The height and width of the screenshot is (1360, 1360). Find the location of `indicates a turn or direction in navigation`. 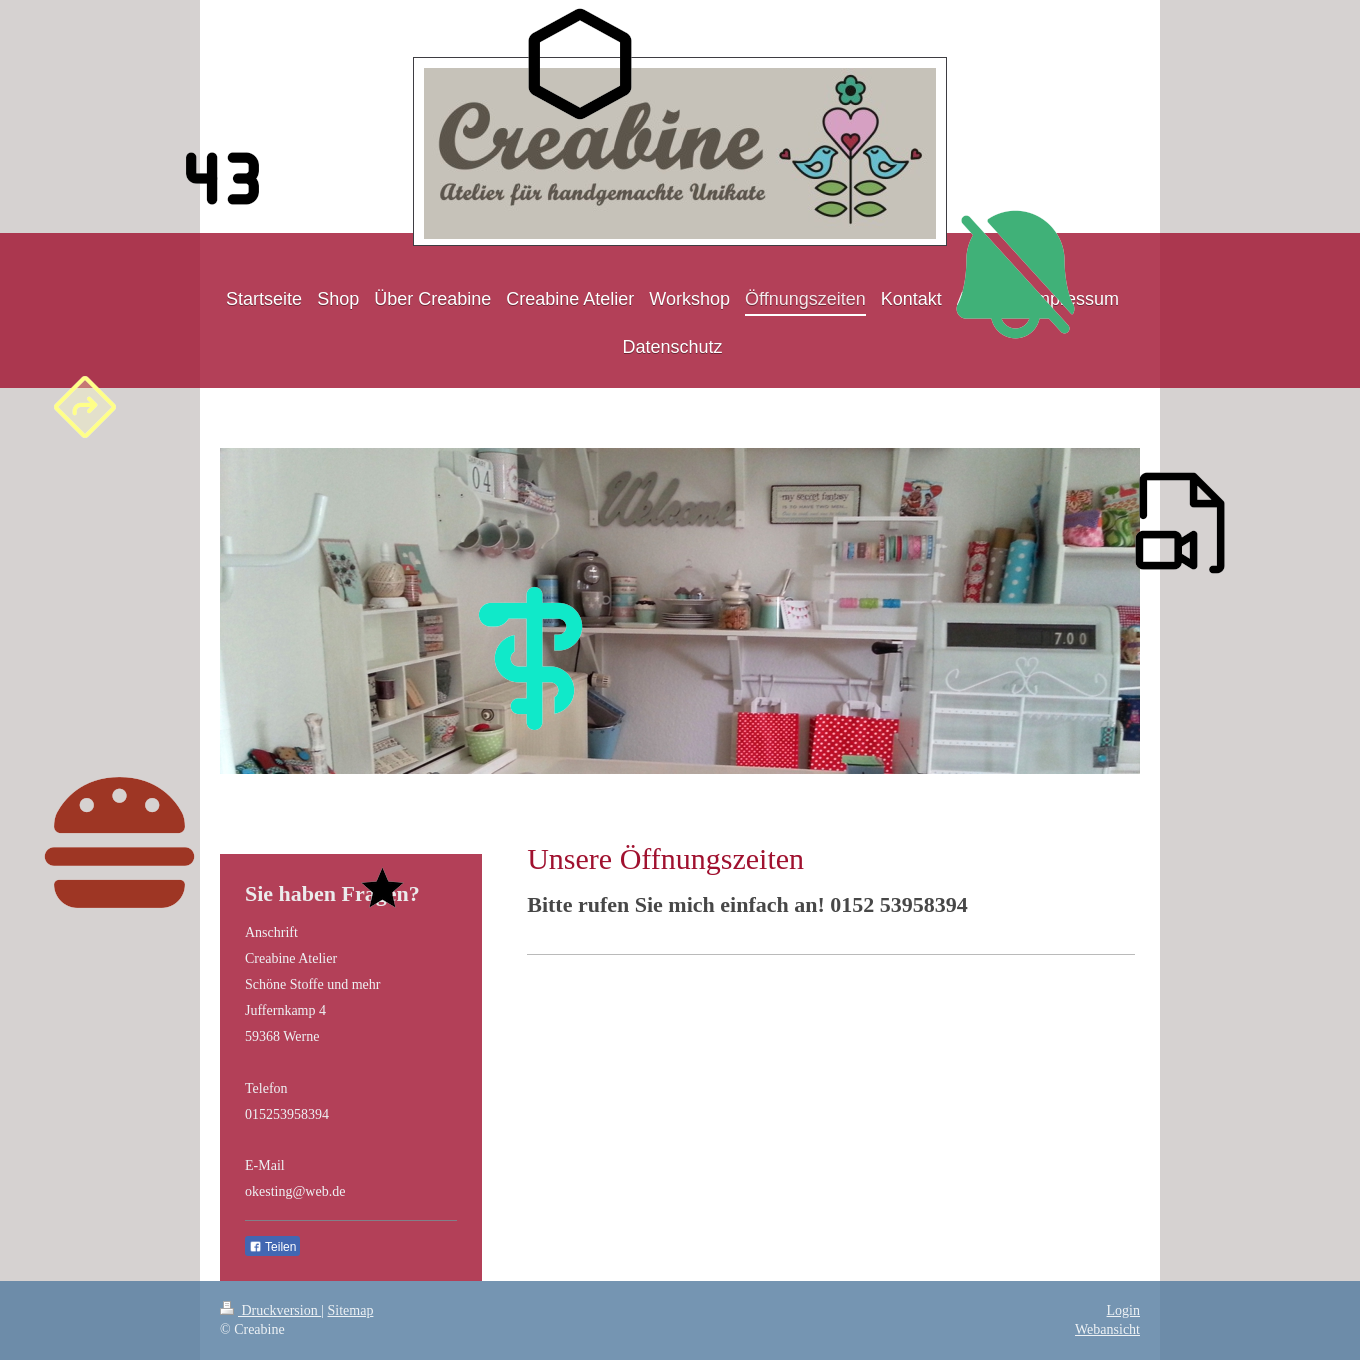

indicates a turn or direction in navigation is located at coordinates (85, 407).